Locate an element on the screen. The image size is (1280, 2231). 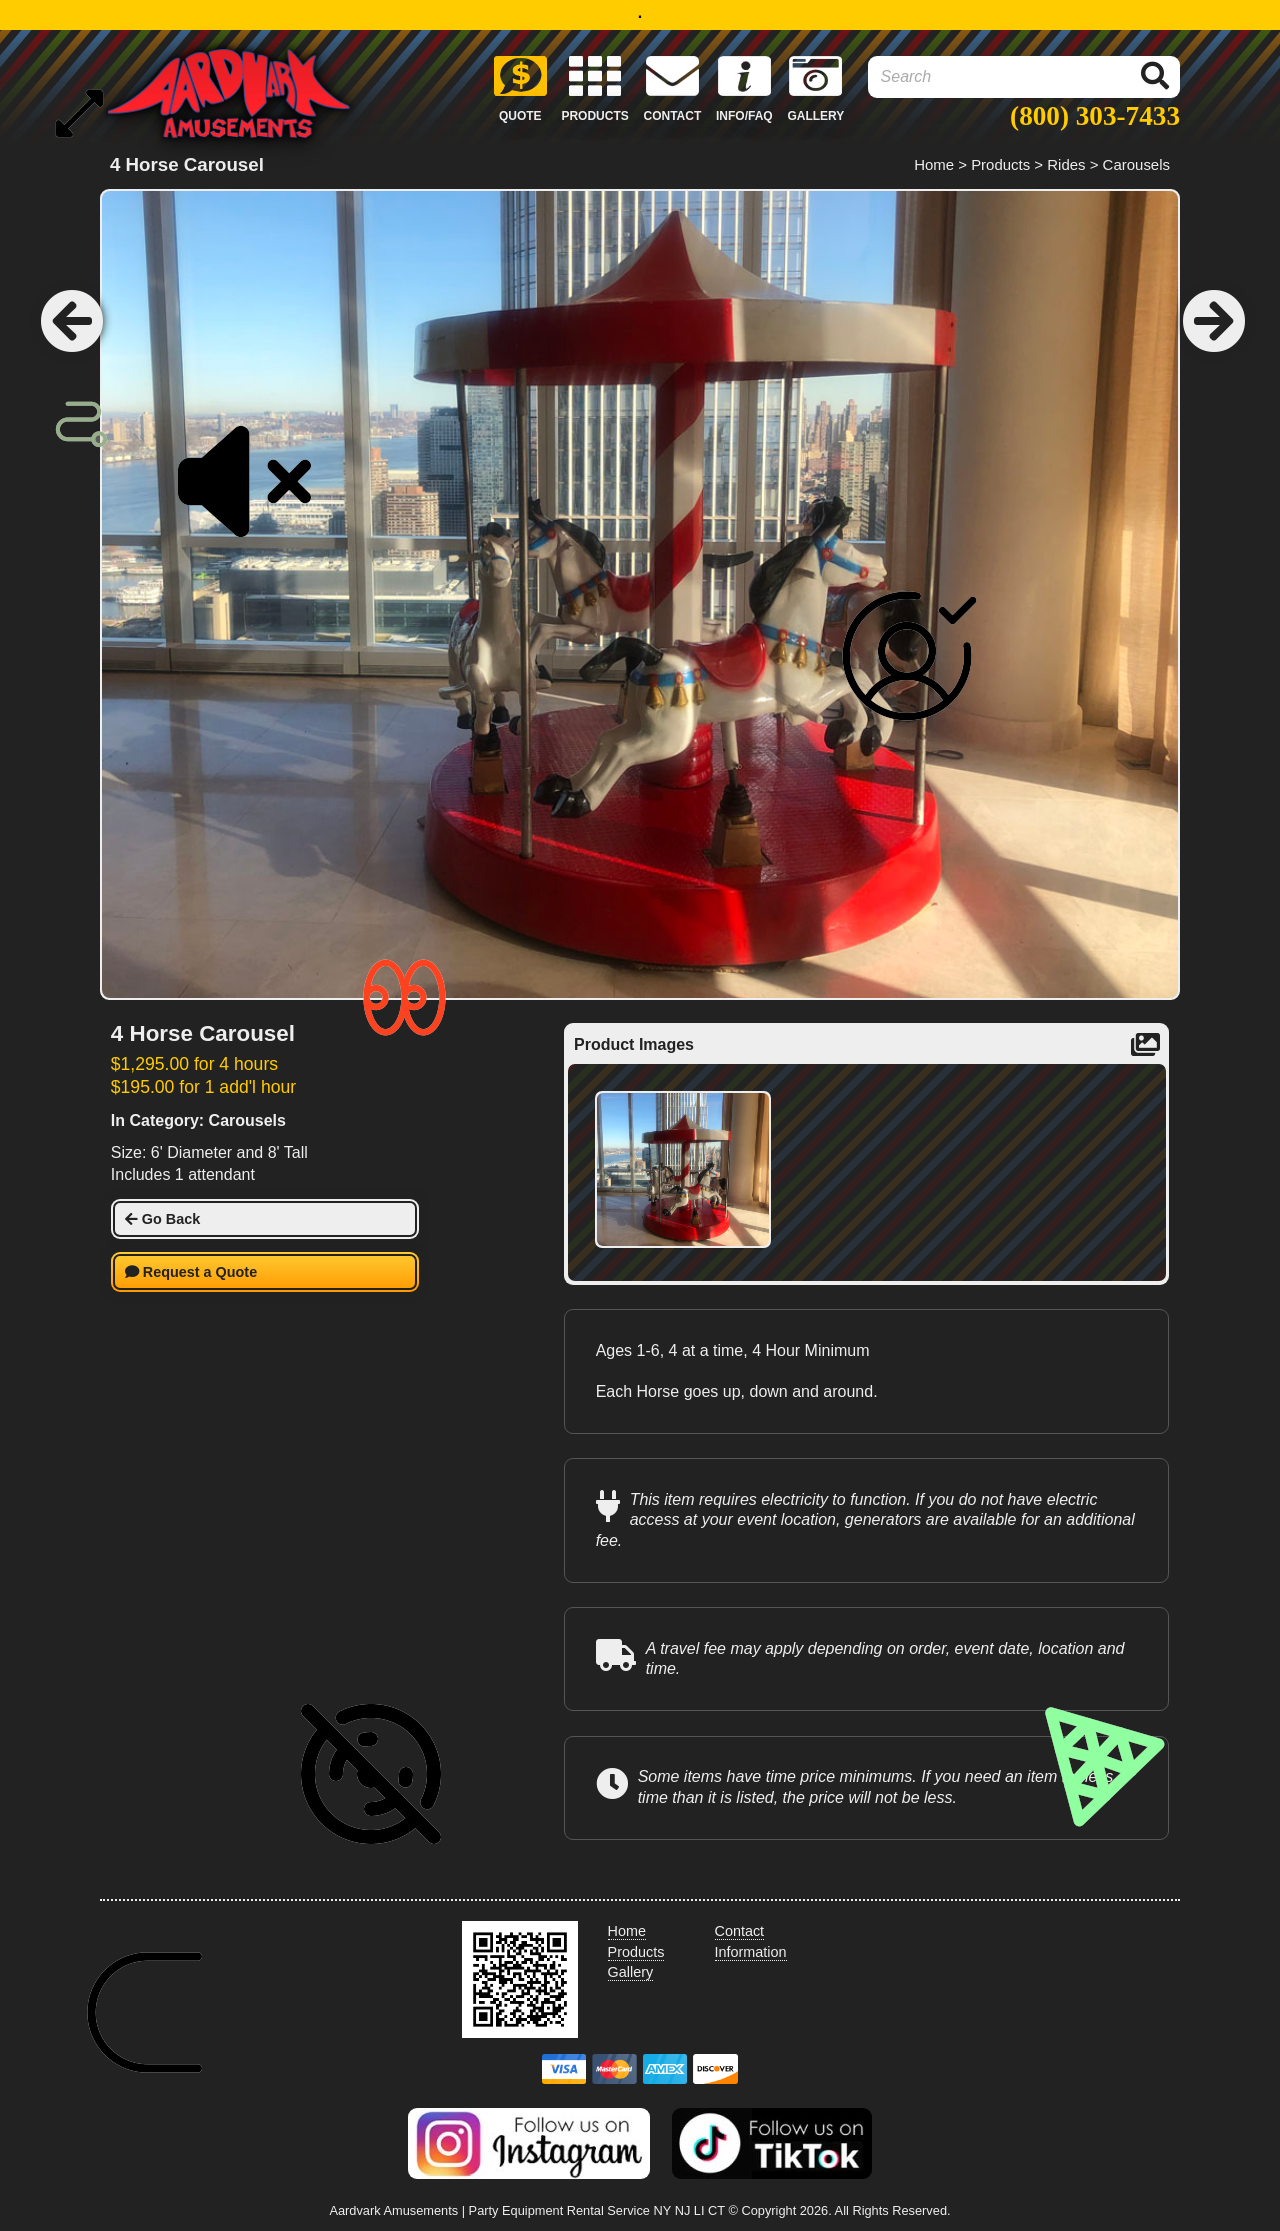
verified user profile is located at coordinates (907, 656).